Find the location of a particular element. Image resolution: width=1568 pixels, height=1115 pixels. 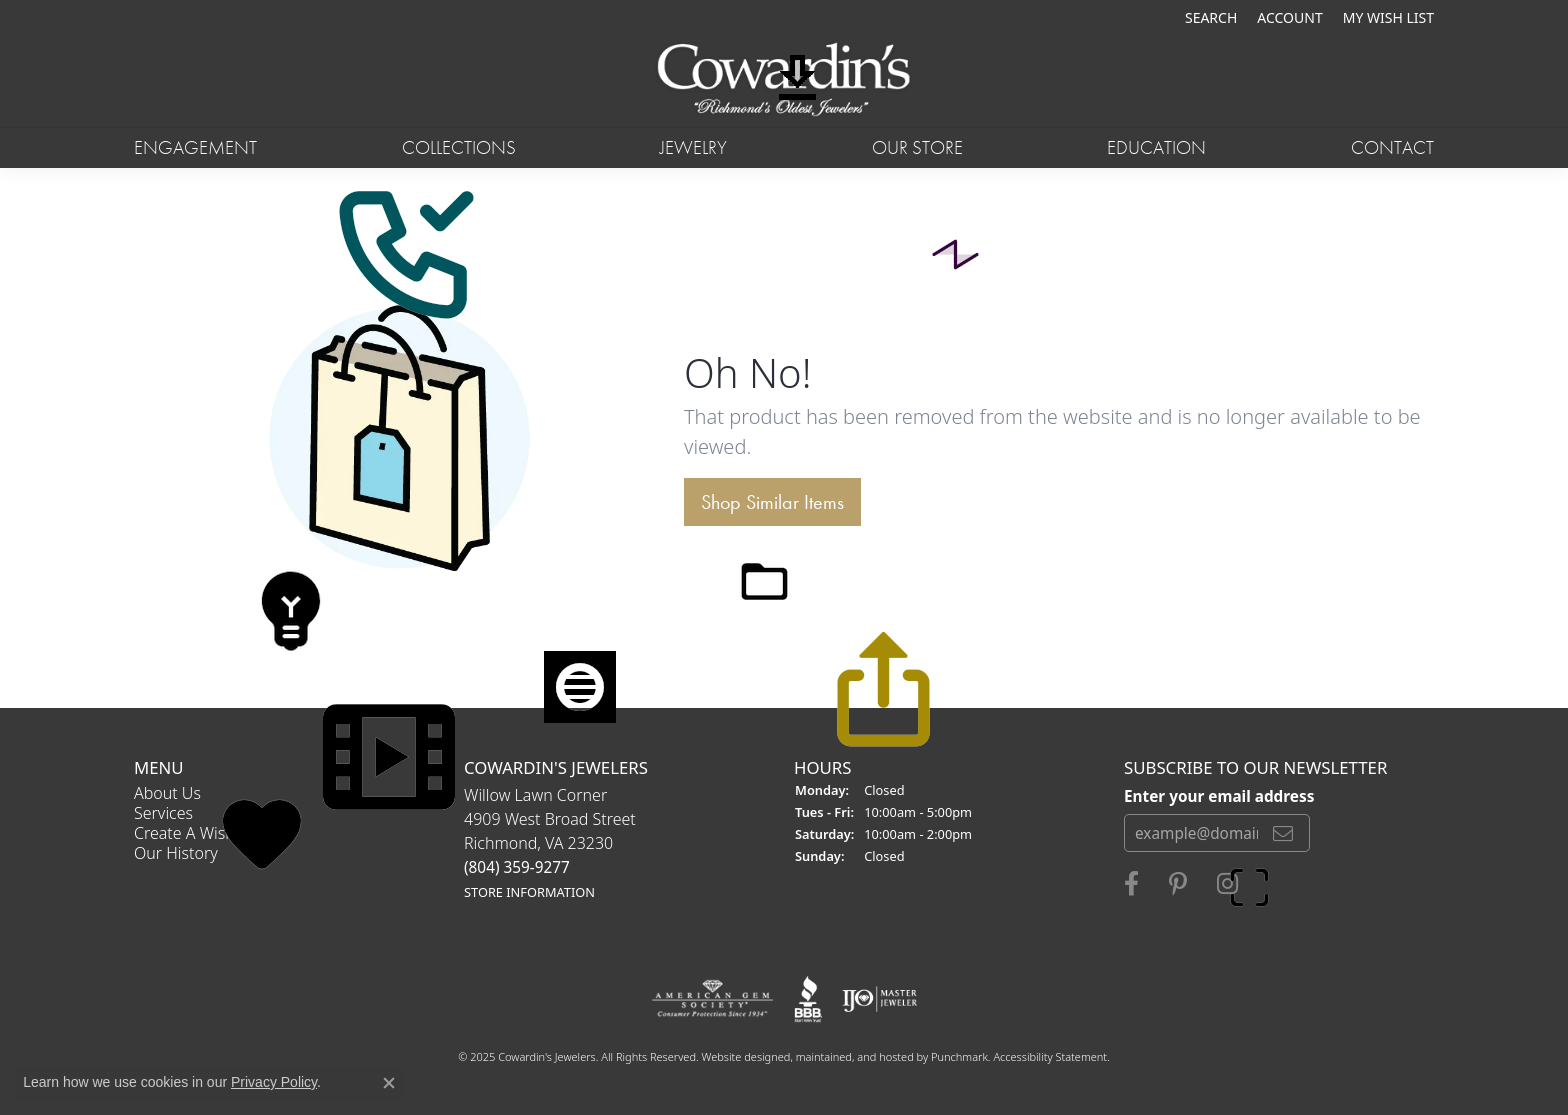

access tips or ideas is located at coordinates (291, 609).